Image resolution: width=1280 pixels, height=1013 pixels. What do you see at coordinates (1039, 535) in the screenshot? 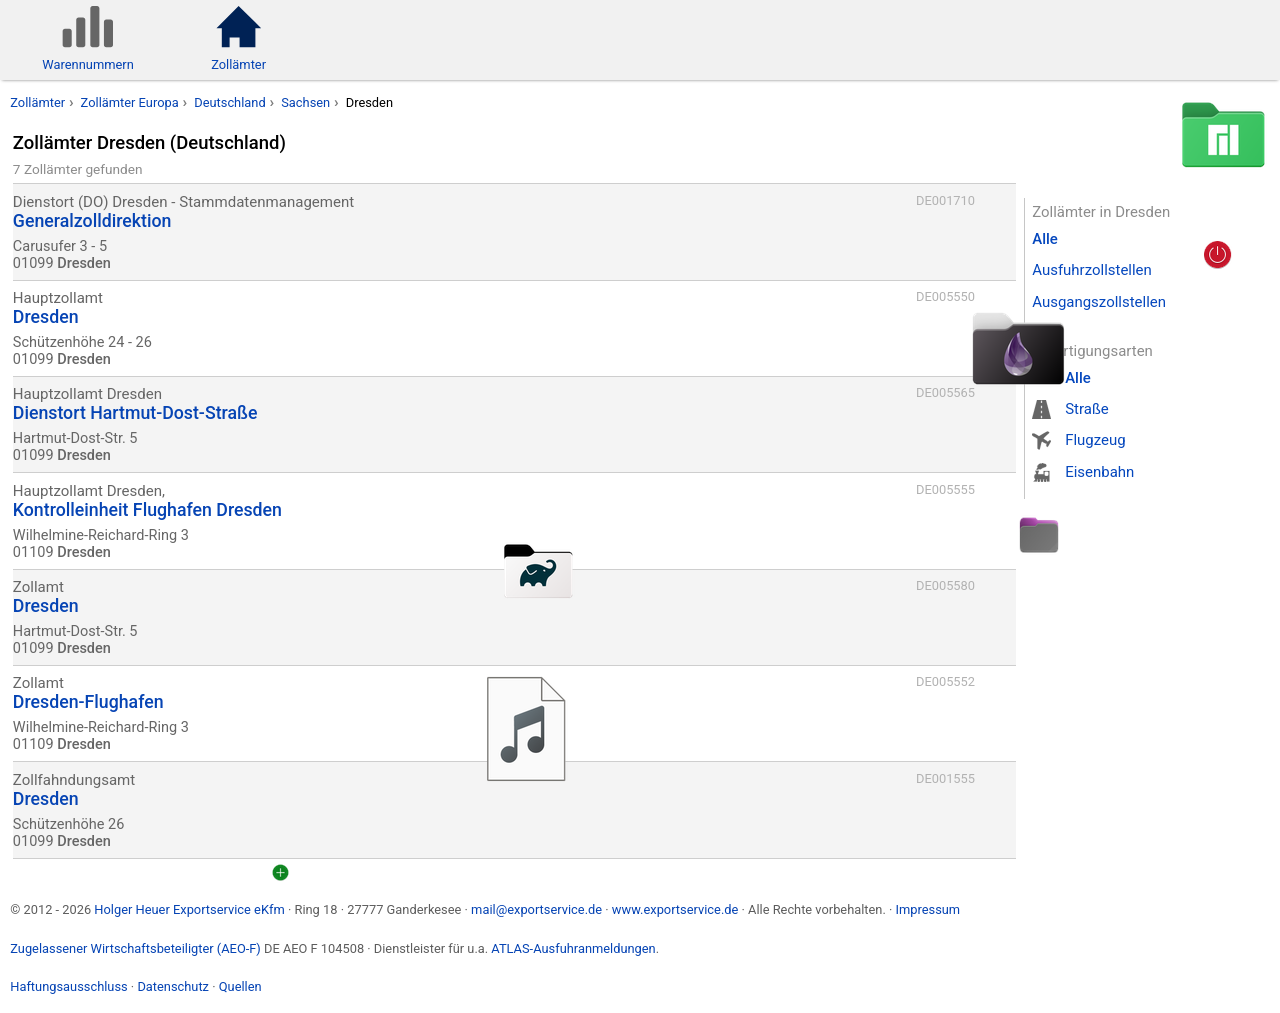
I see `open a folder to view its contents` at bounding box center [1039, 535].